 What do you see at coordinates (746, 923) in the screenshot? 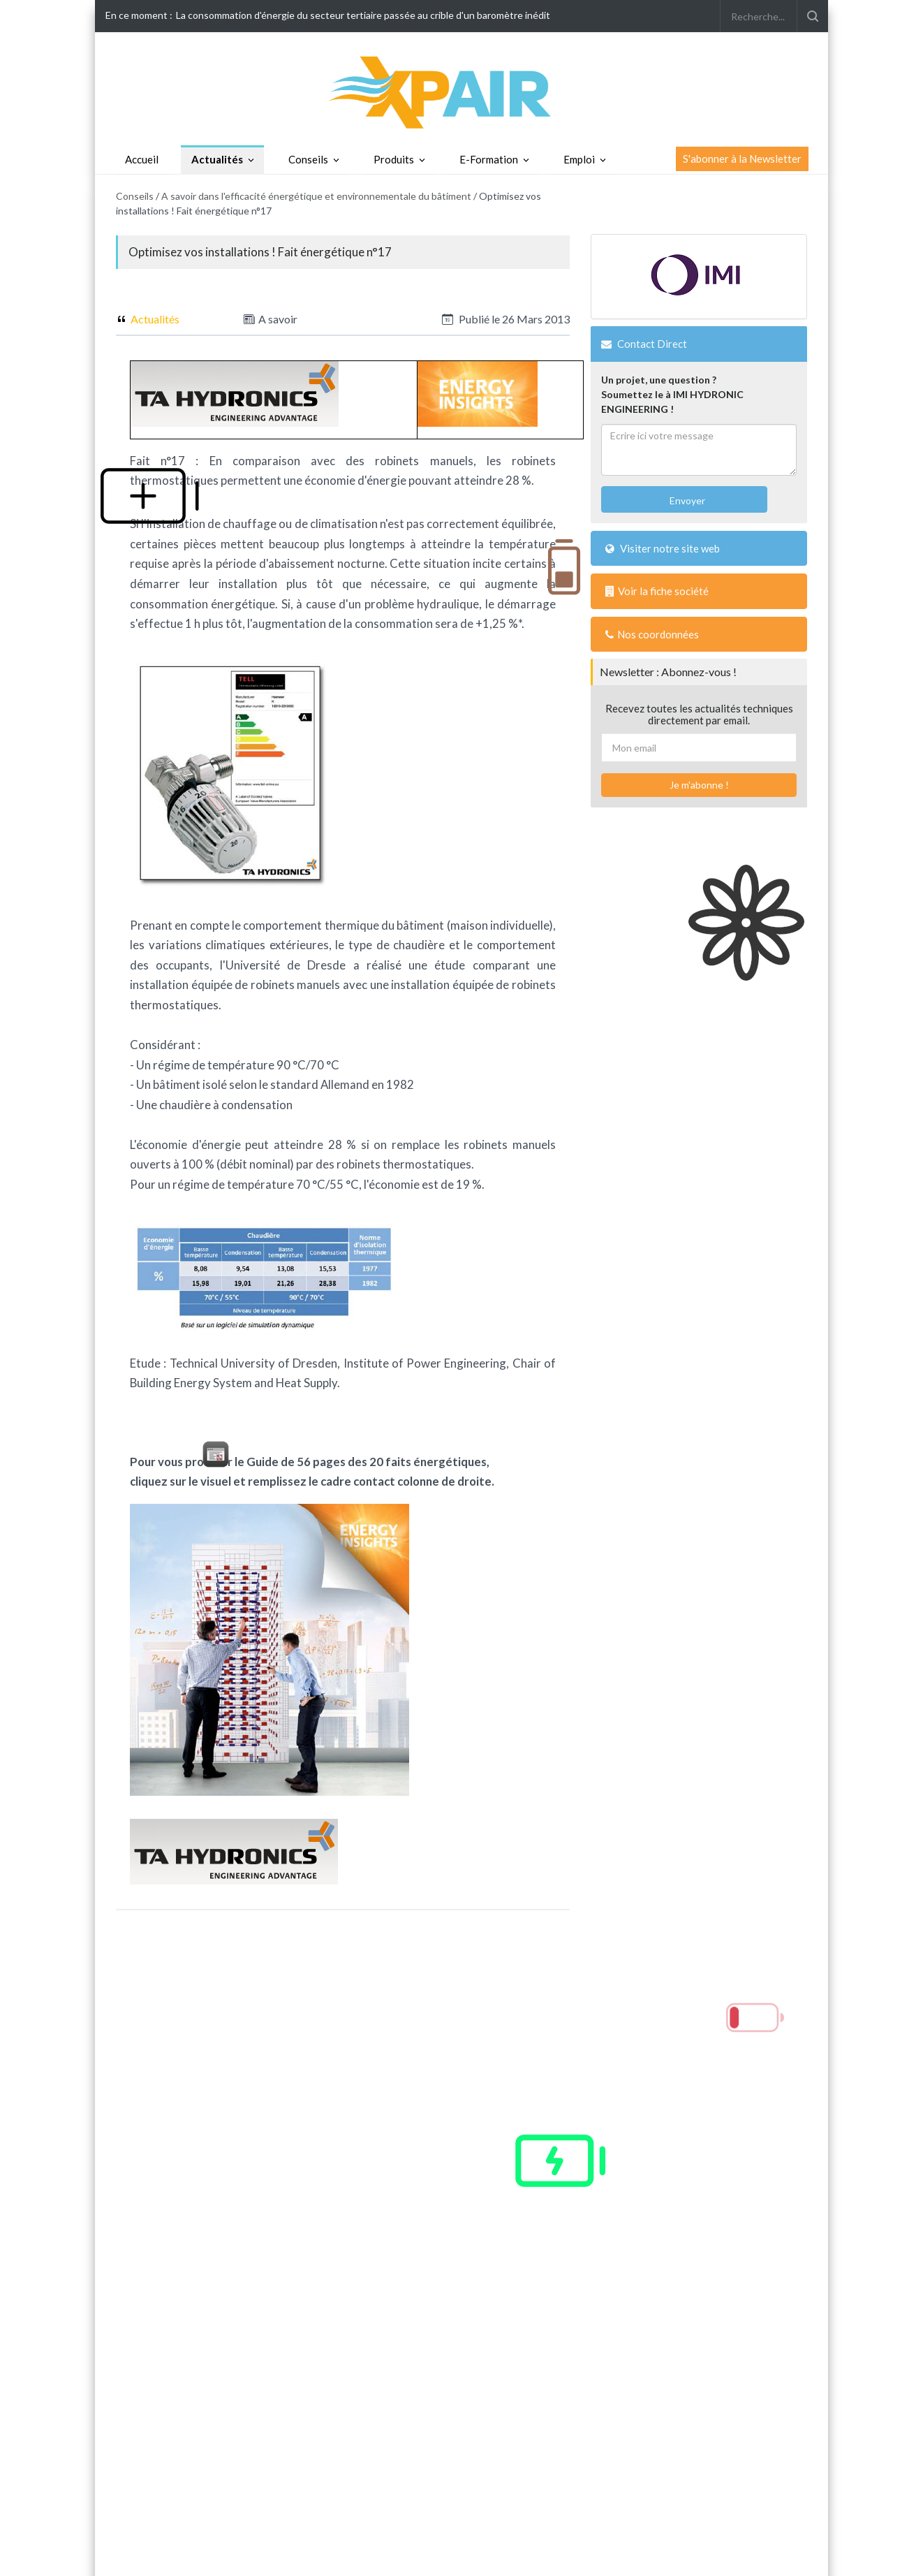
I see `open budgie window shuffler workspace manager` at bounding box center [746, 923].